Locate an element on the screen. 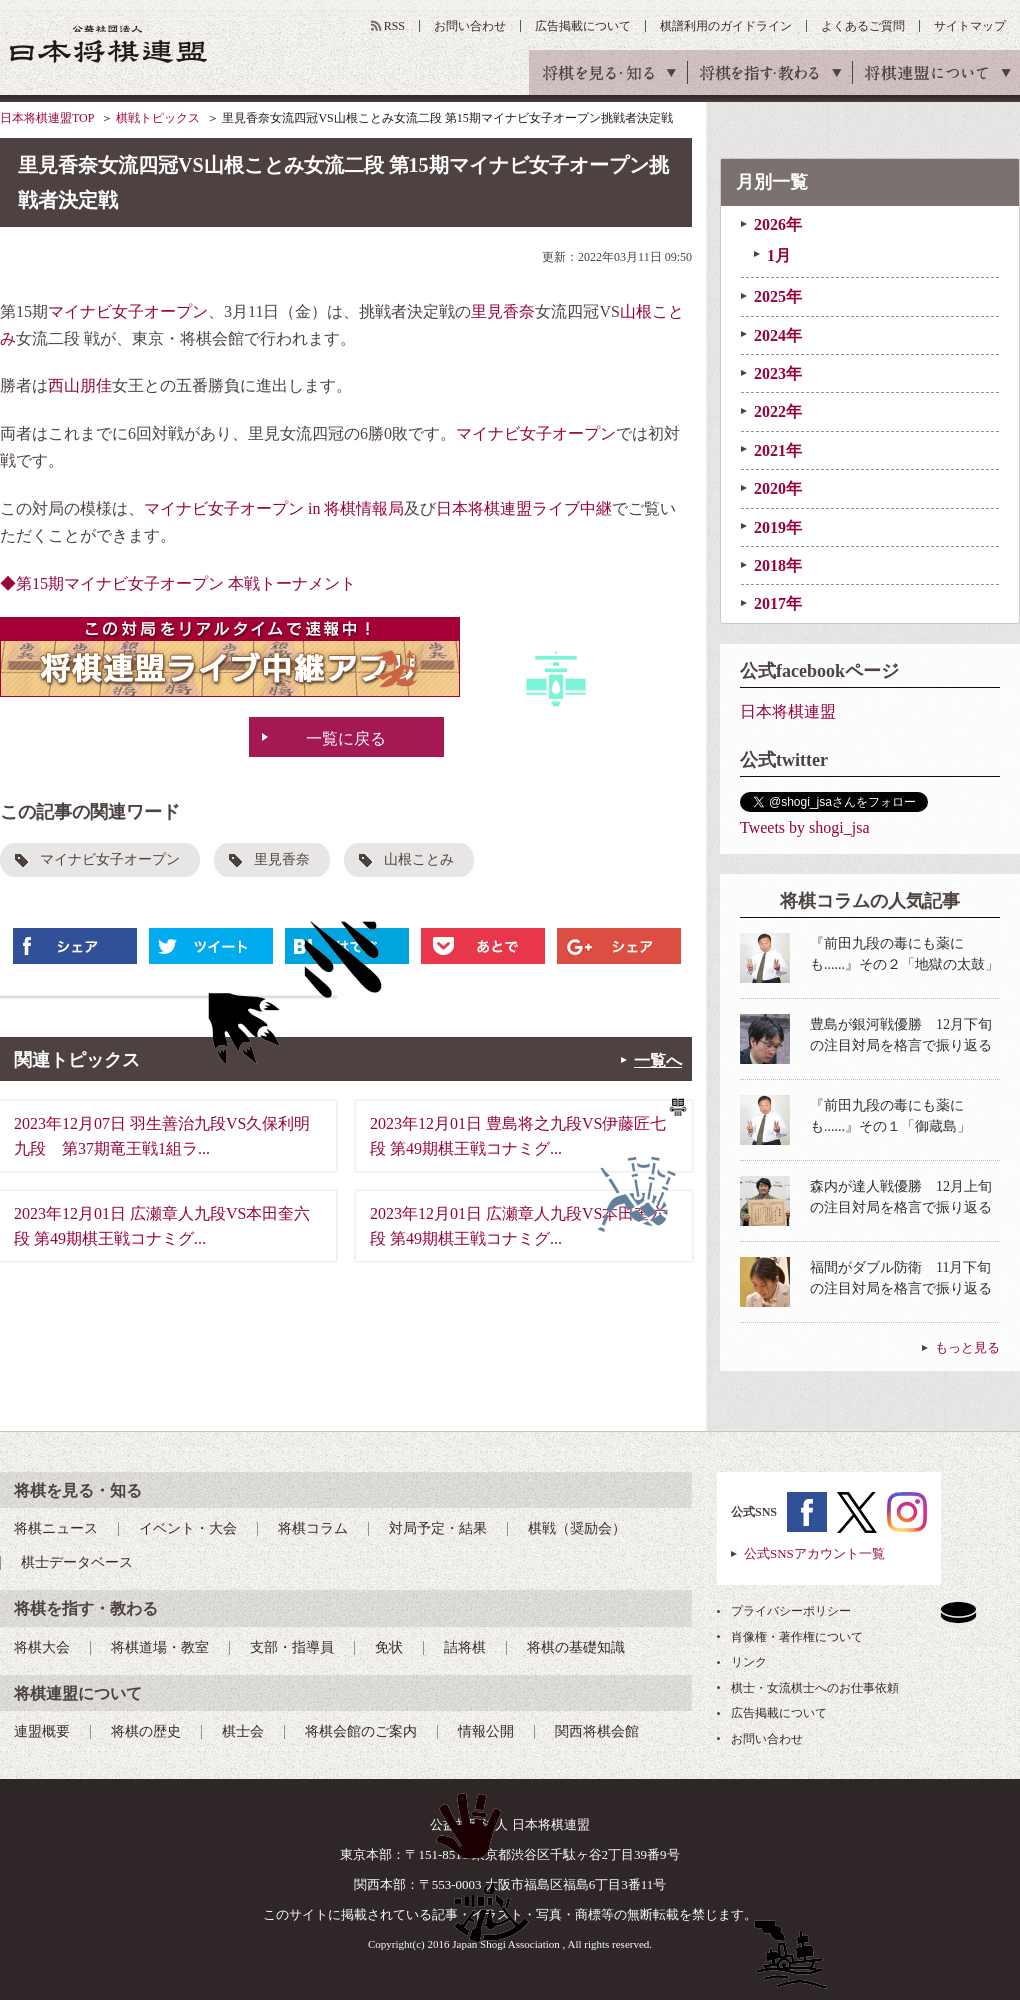 The height and width of the screenshot is (2000, 1020). access educational or learning resources is located at coordinates (678, 1107).